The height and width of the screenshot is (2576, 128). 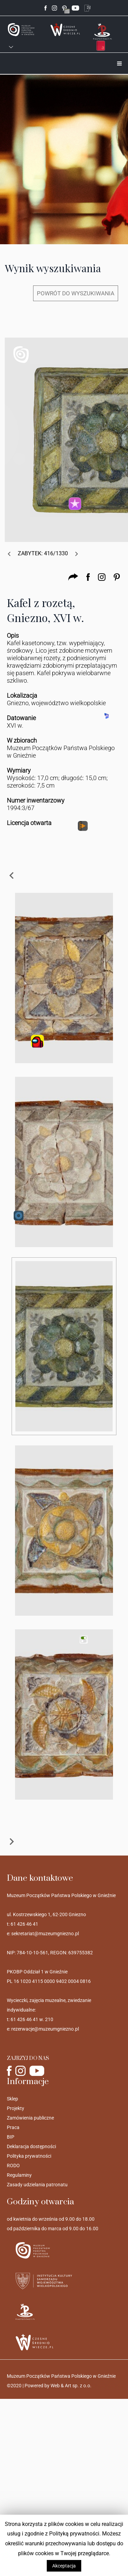 I want to click on launch Among Us game, so click(x=37, y=1041).